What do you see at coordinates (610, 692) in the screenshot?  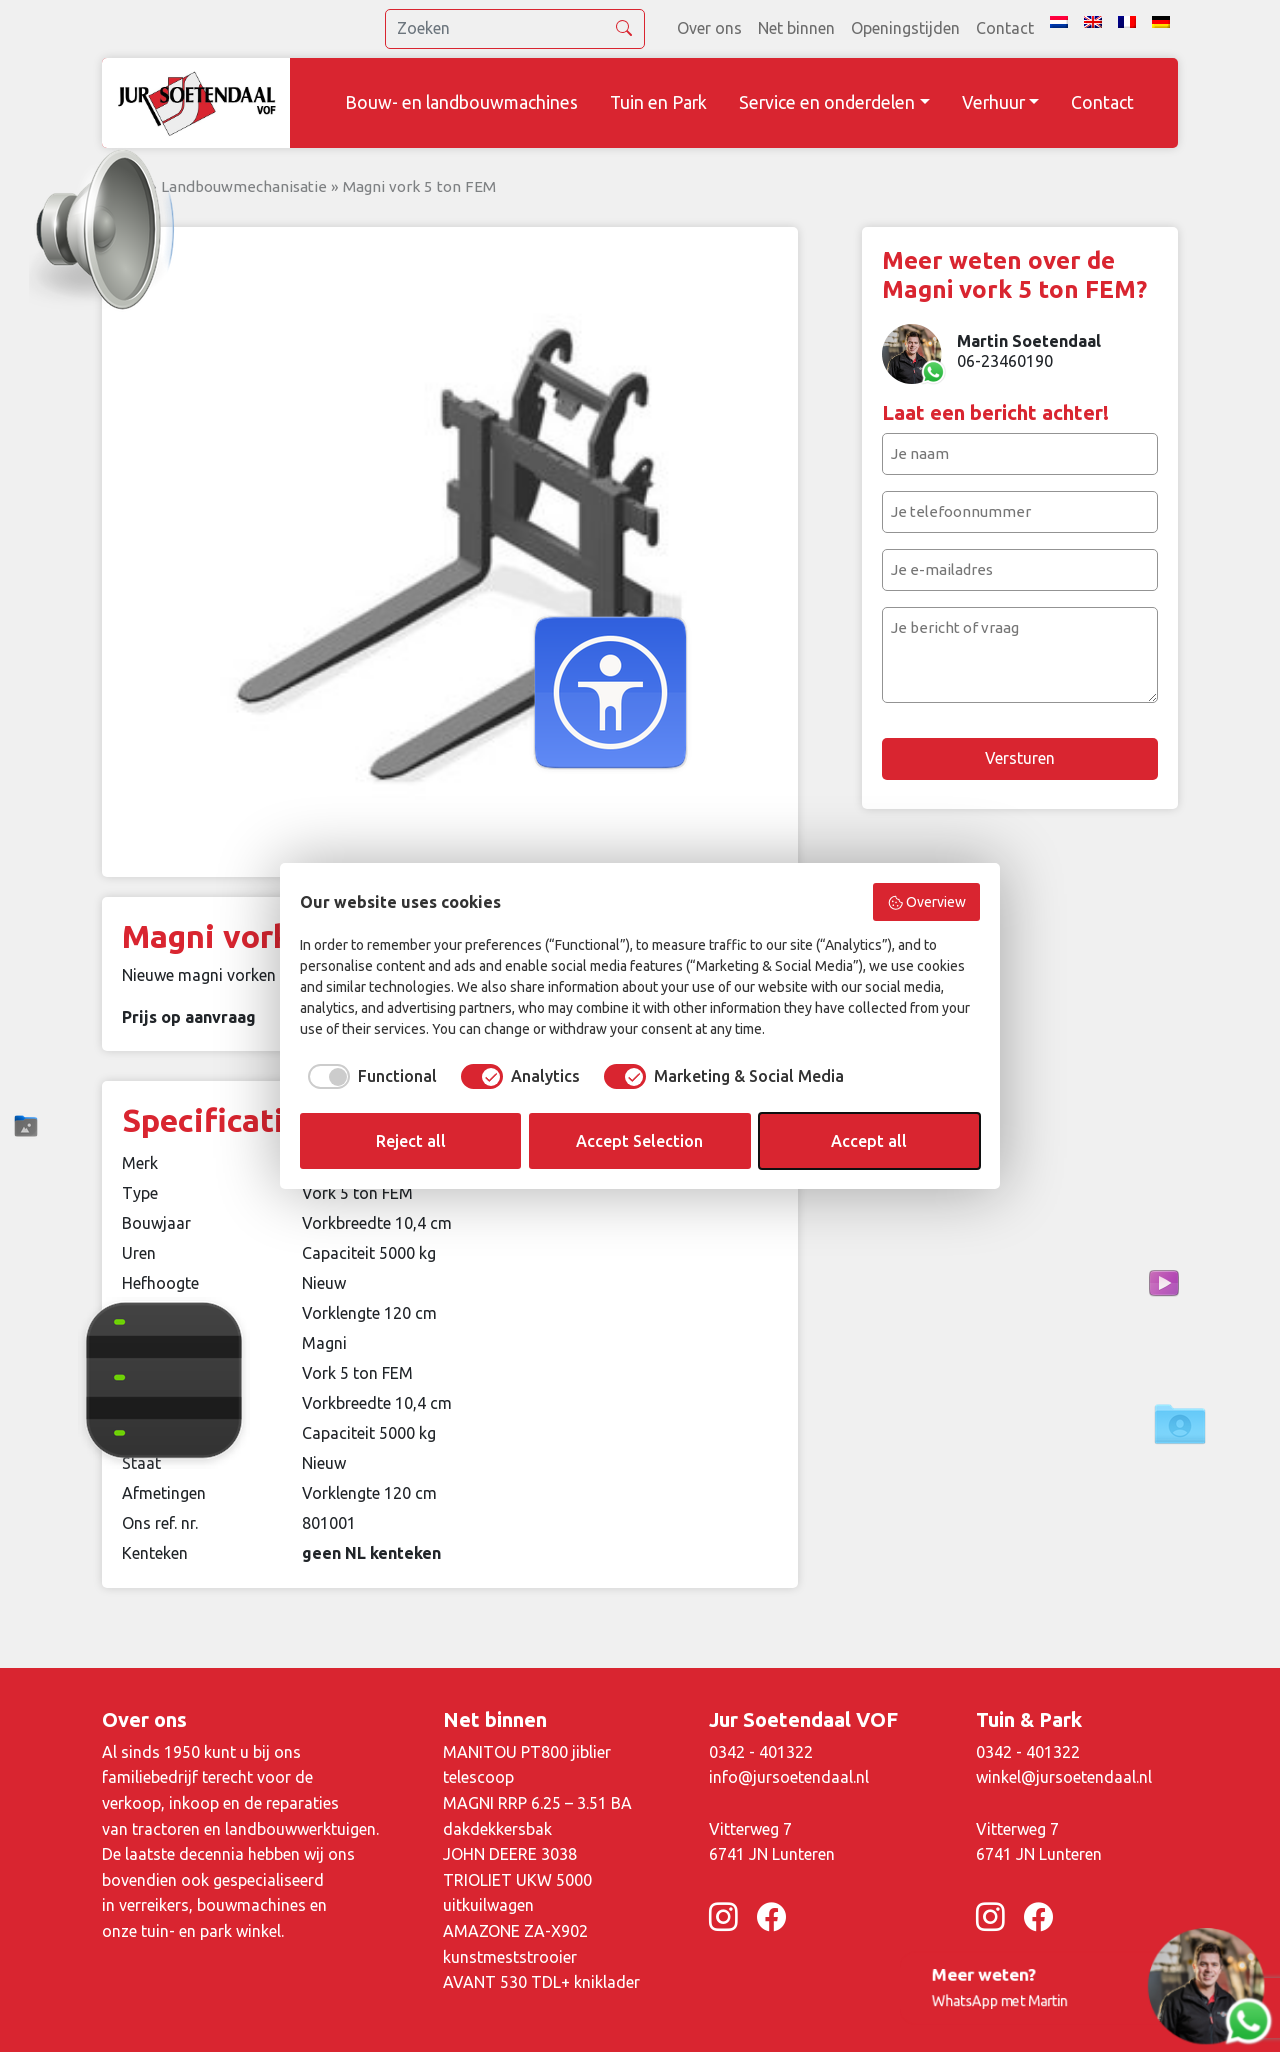 I see `access accessibility settings` at bounding box center [610, 692].